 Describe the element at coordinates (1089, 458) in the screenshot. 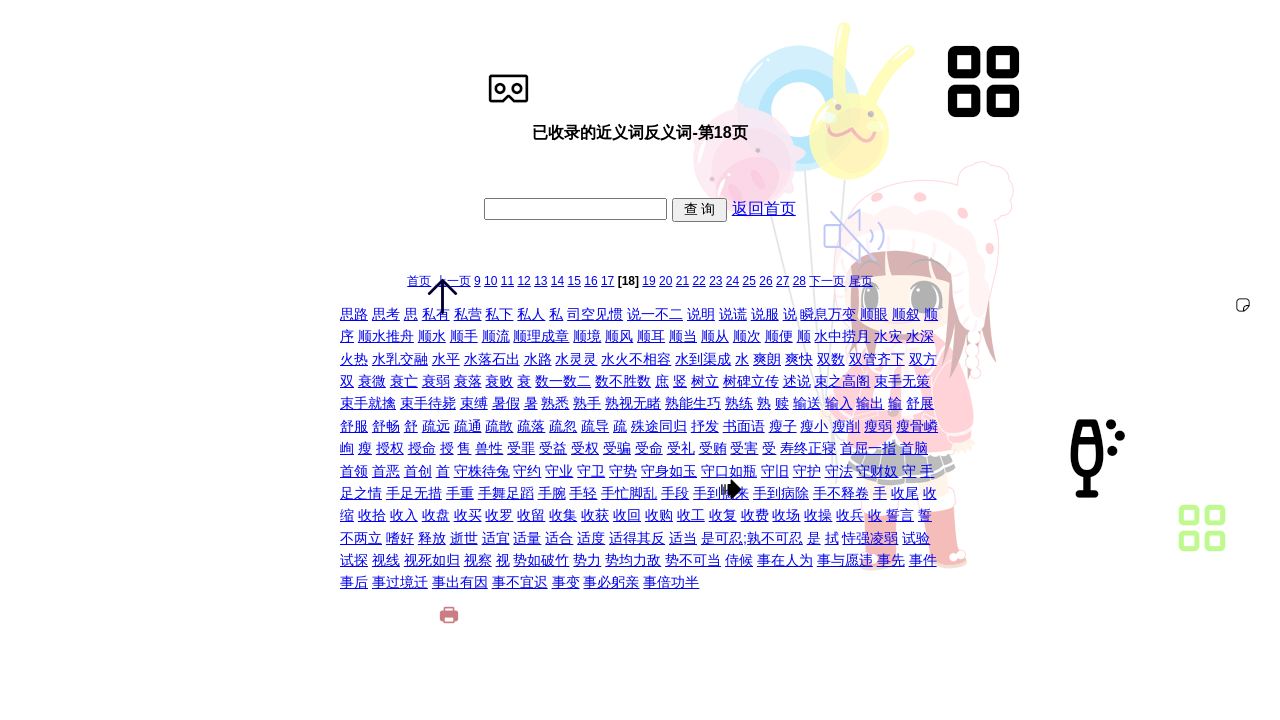

I see `celebrate an achievement or milestone` at that location.